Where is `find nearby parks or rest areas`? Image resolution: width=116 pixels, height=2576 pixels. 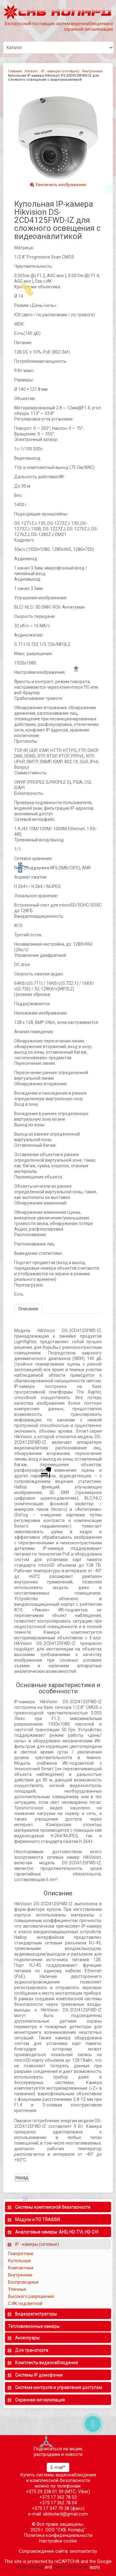
find nearby parks or rest areas is located at coordinates (46, 1472).